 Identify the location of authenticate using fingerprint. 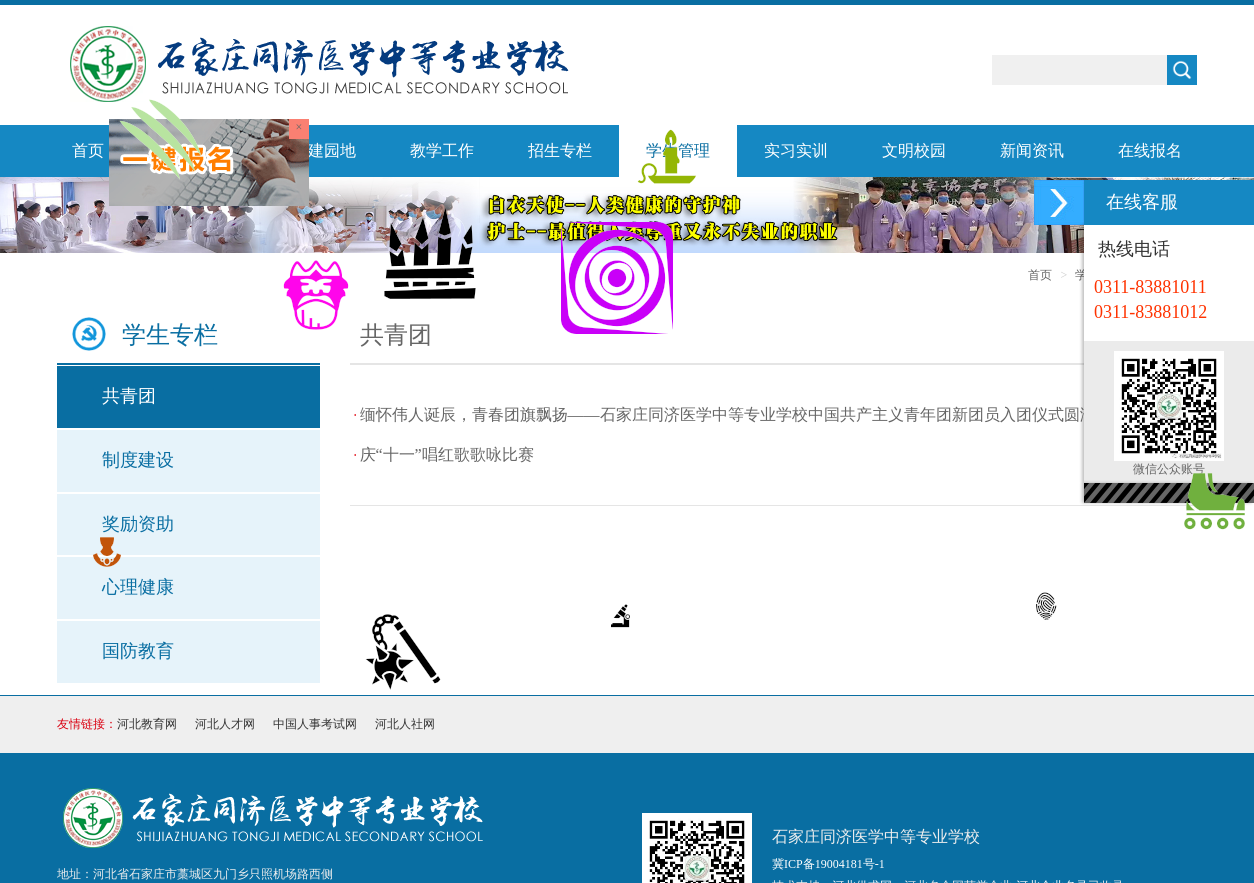
(1046, 606).